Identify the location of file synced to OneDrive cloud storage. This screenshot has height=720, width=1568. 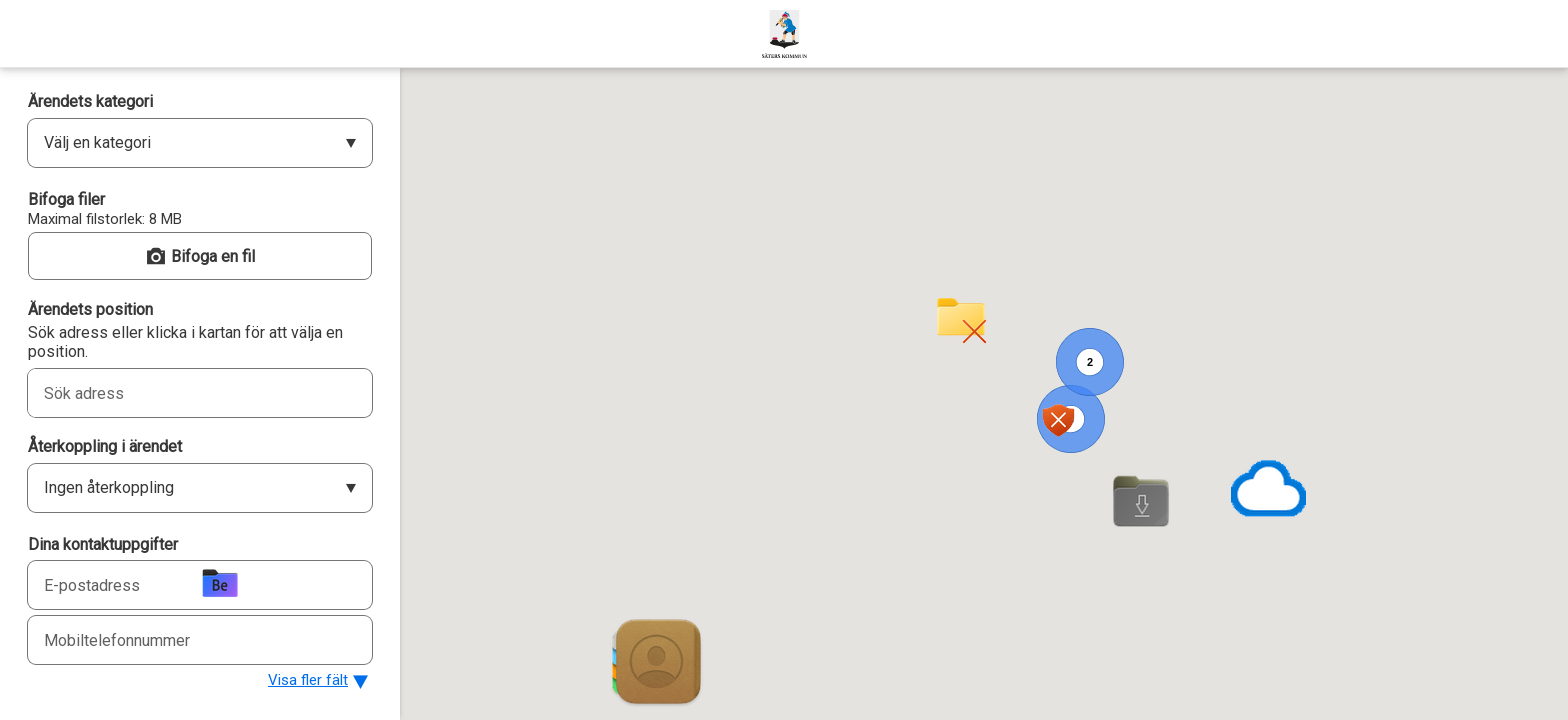
(1268, 491).